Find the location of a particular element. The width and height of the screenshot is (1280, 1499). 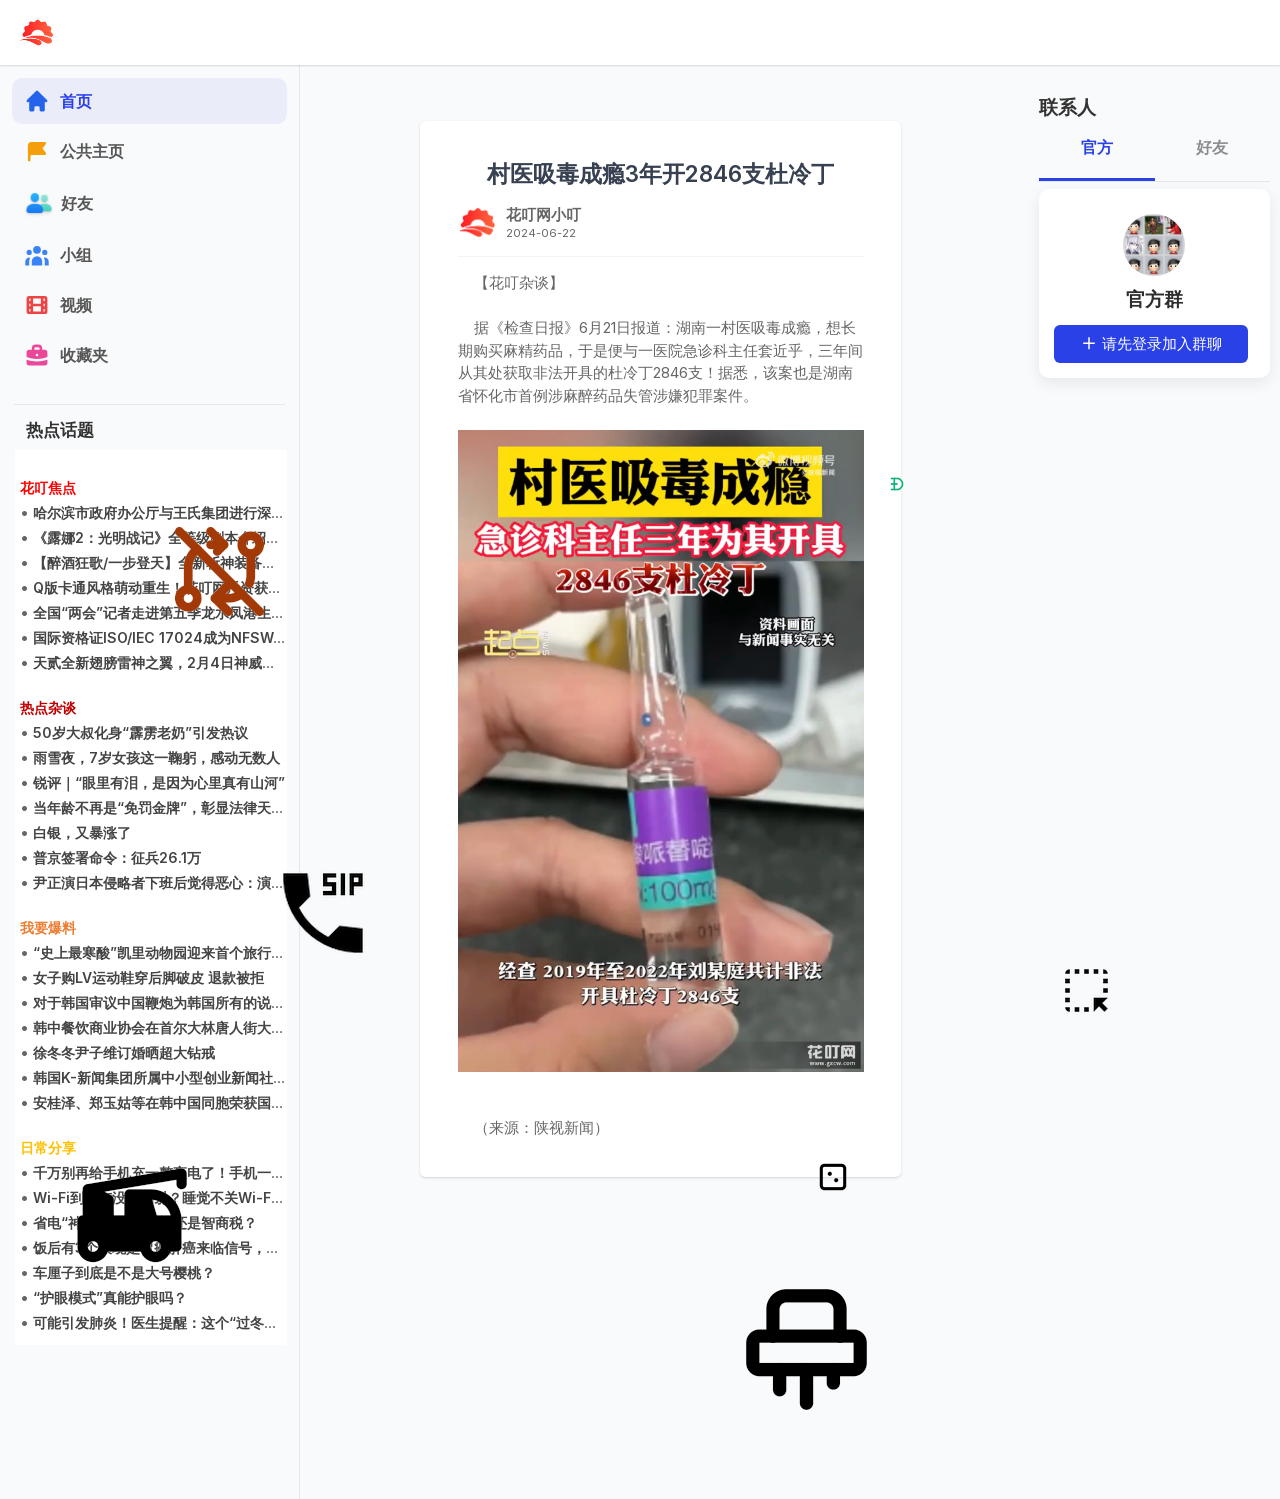

exchange or swap feature is disabled is located at coordinates (219, 571).